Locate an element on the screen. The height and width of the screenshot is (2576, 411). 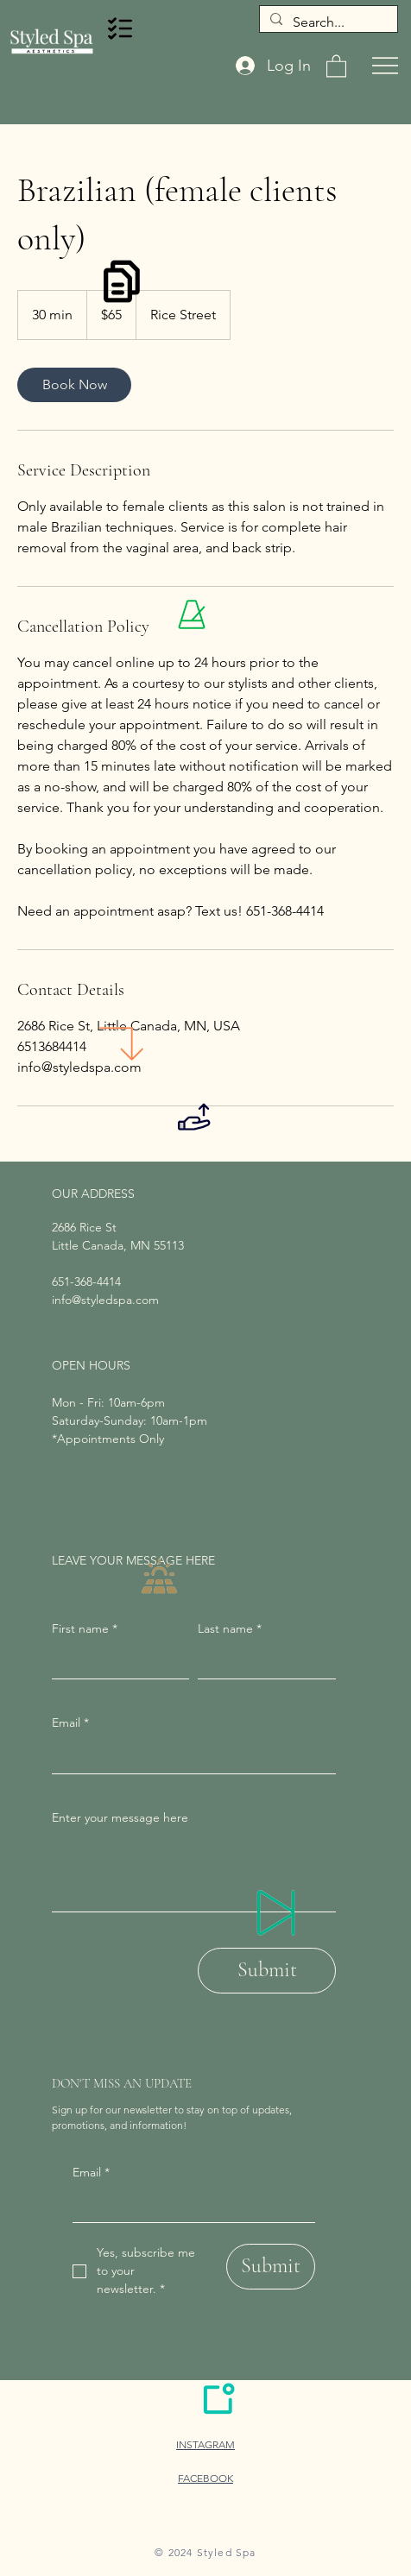
view all files is located at coordinates (121, 281).